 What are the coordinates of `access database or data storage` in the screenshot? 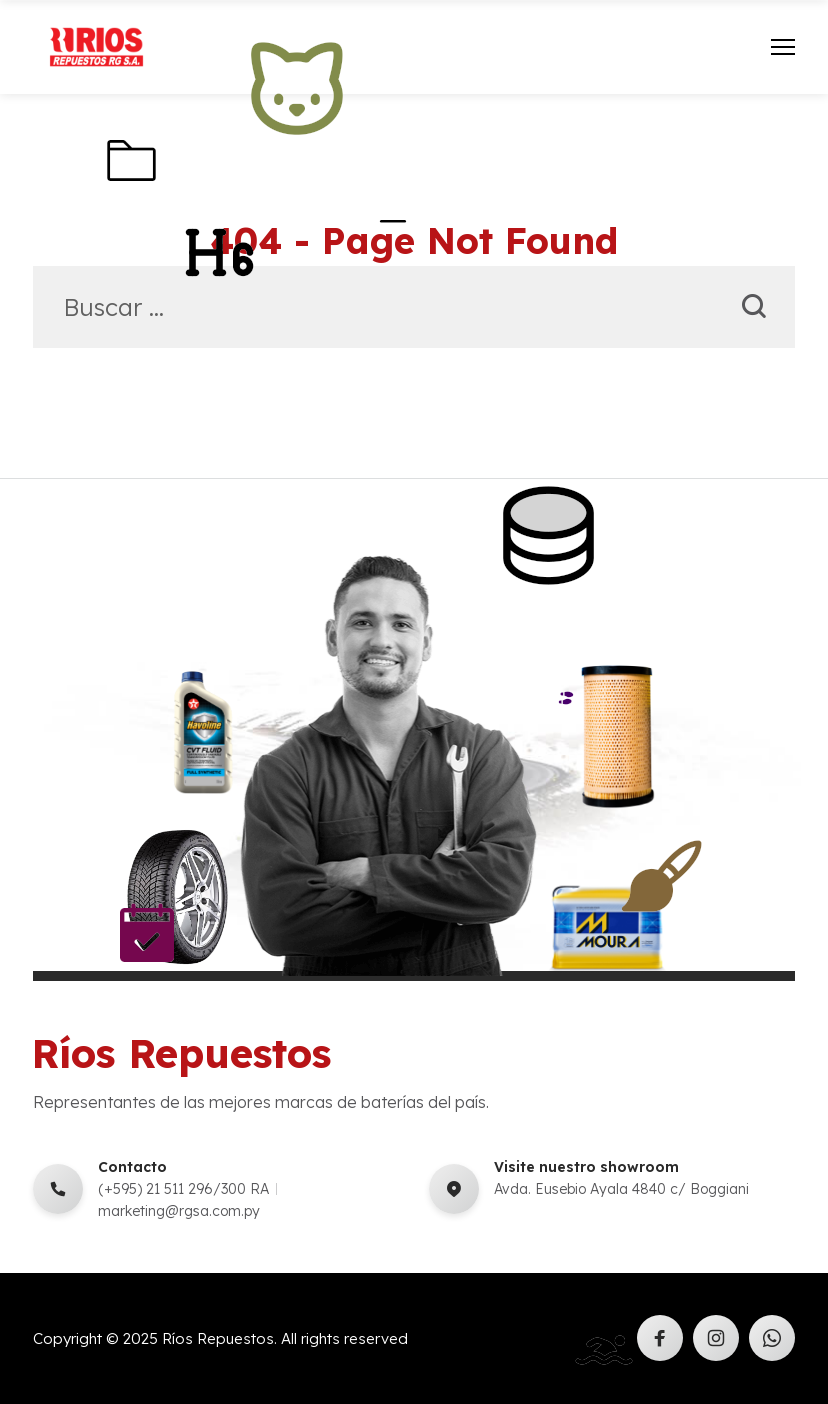 It's located at (548, 535).